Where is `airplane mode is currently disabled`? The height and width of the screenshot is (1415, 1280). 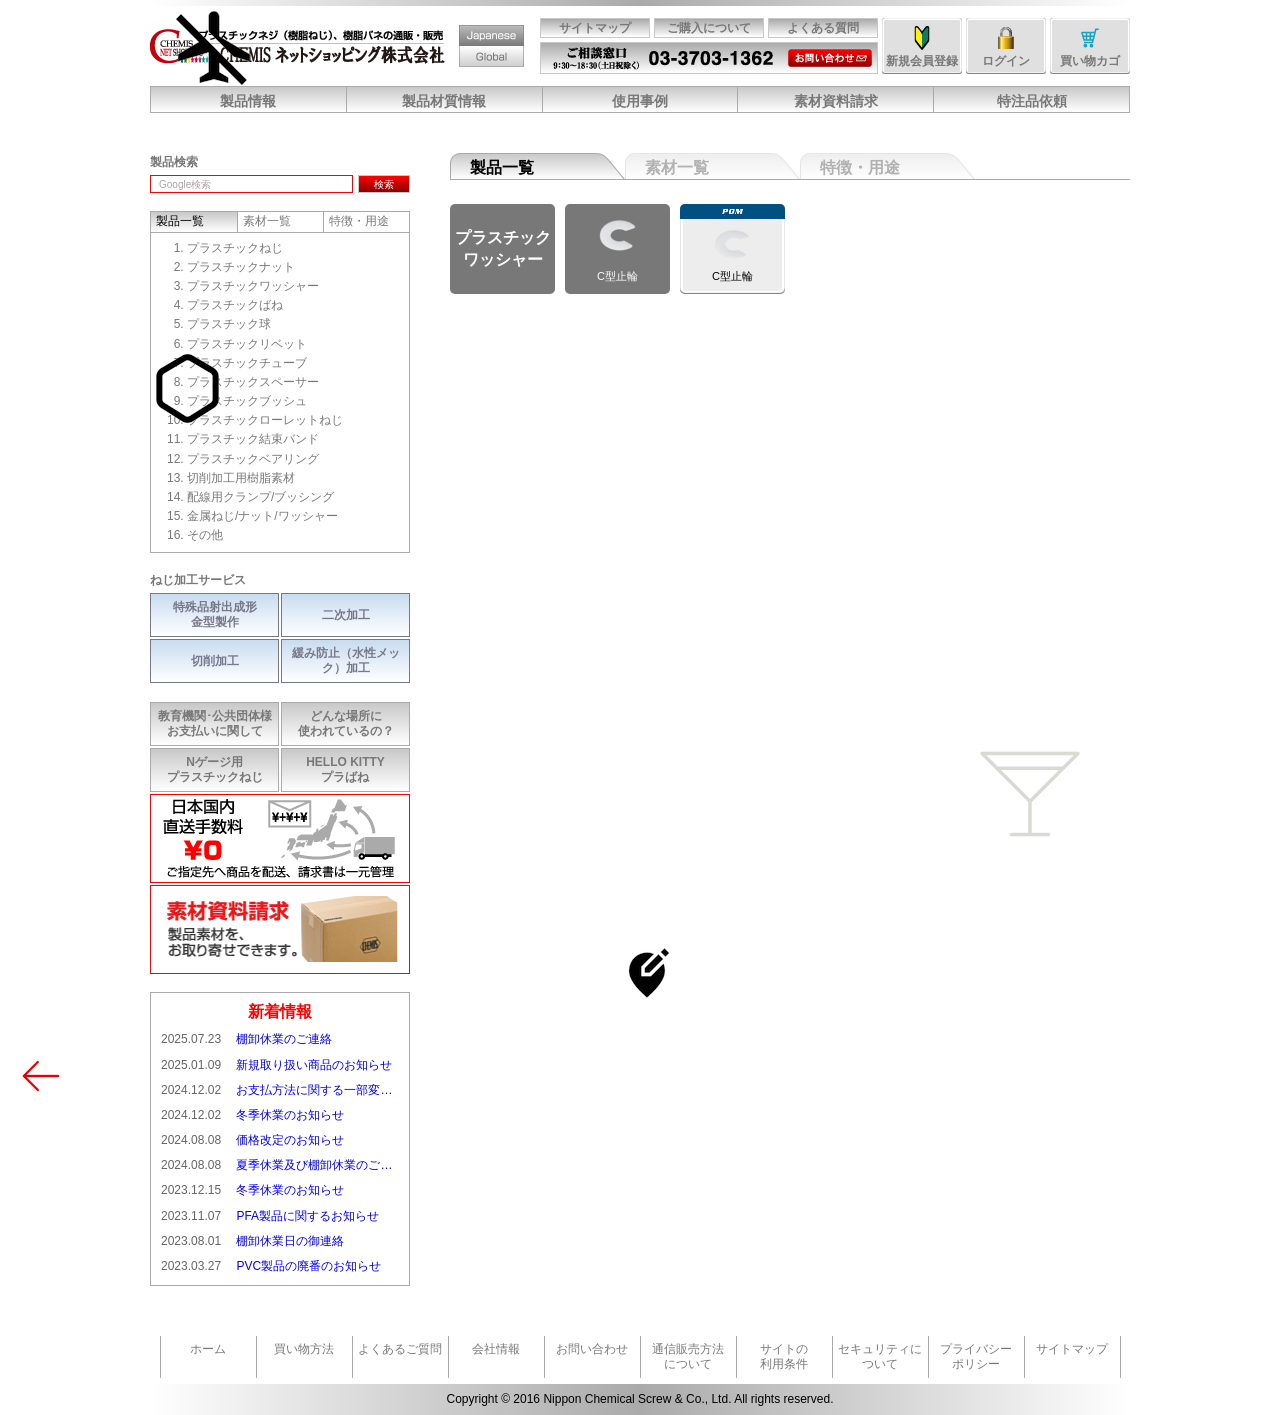 airplane mode is currently disabled is located at coordinates (214, 47).